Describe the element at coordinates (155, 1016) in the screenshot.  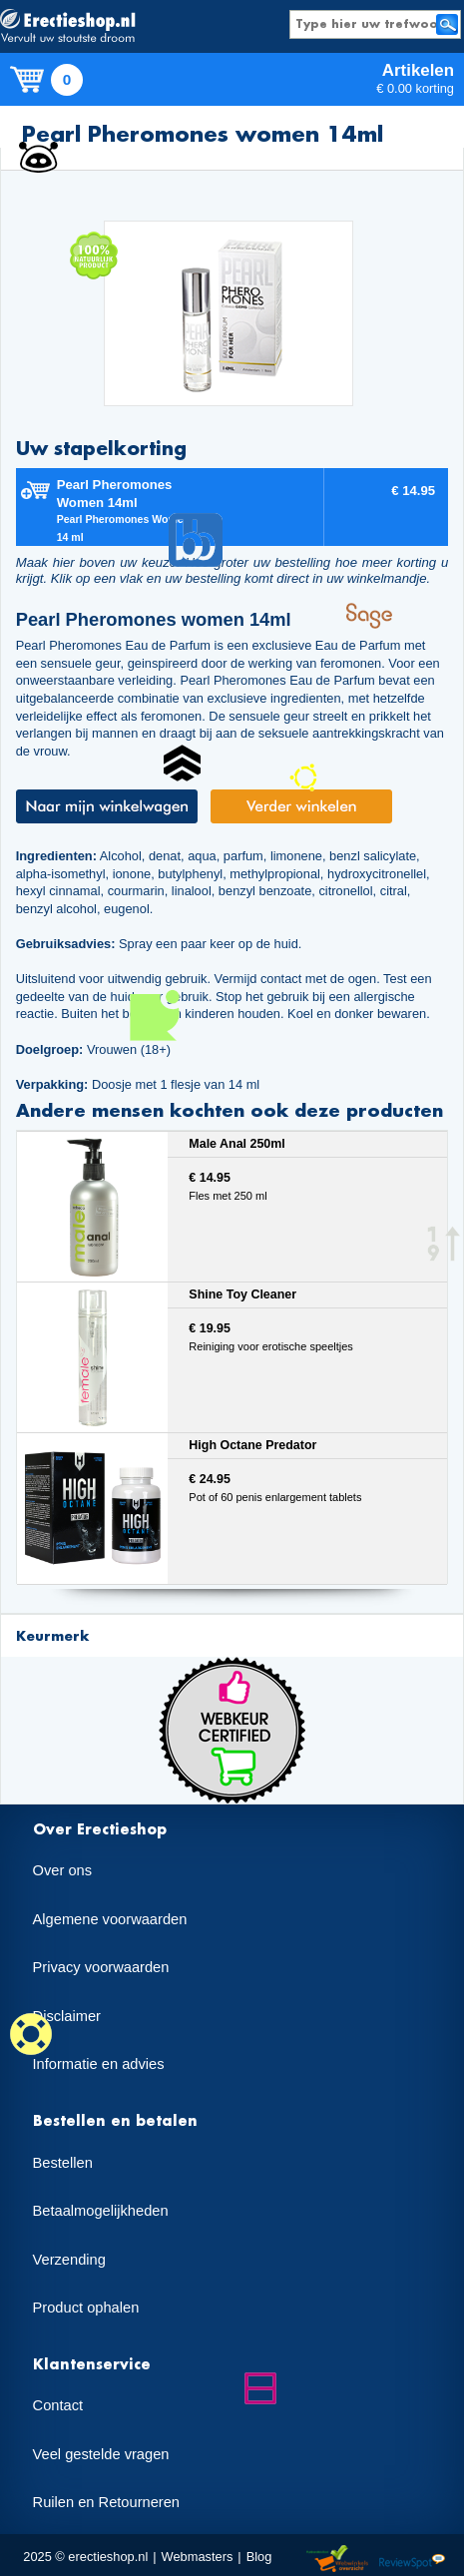
I see `remixicon logo` at that location.